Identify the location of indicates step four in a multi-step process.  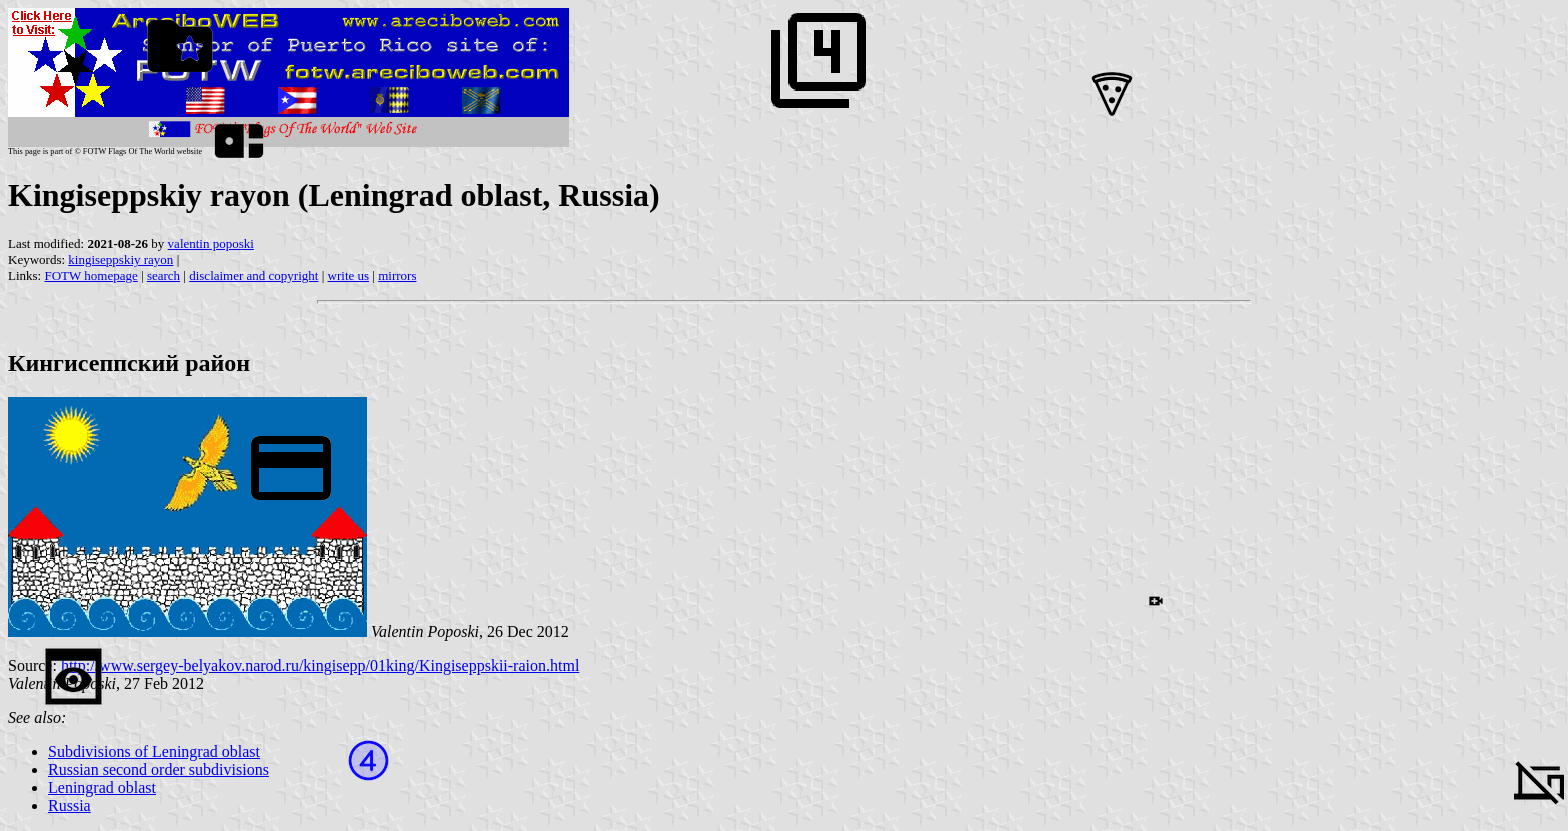
(368, 760).